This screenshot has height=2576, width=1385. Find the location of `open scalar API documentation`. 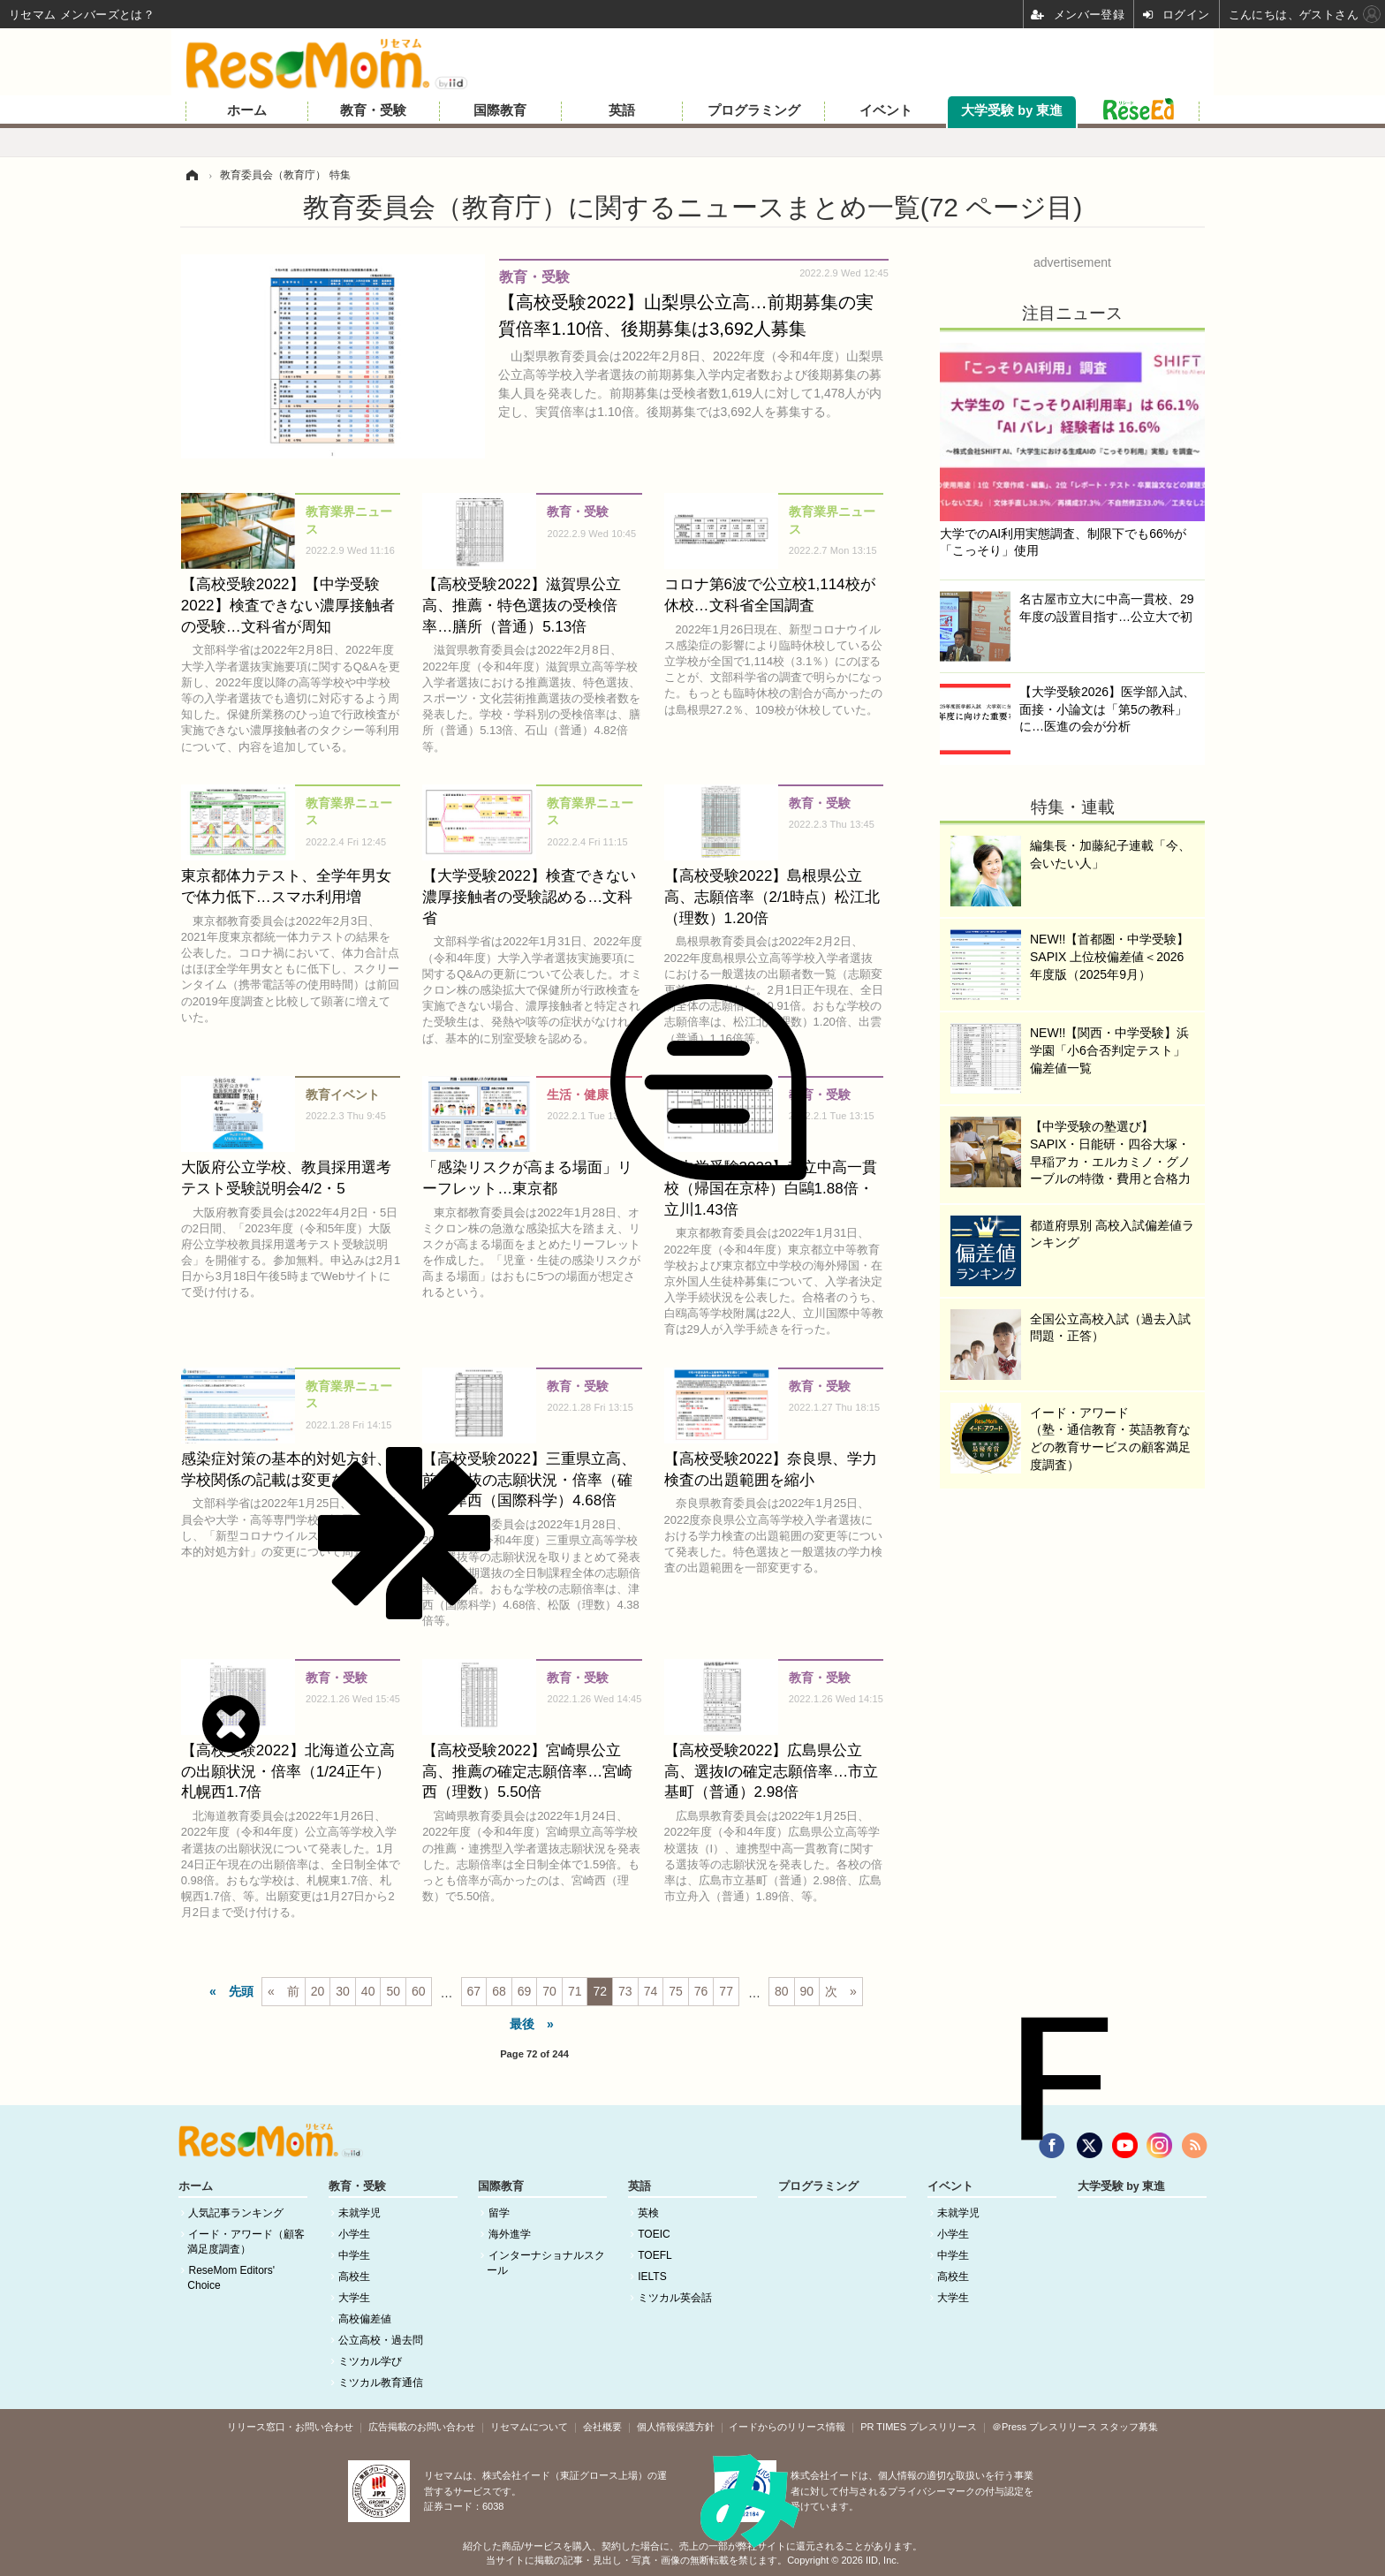

open scalar API documentation is located at coordinates (404, 1533).